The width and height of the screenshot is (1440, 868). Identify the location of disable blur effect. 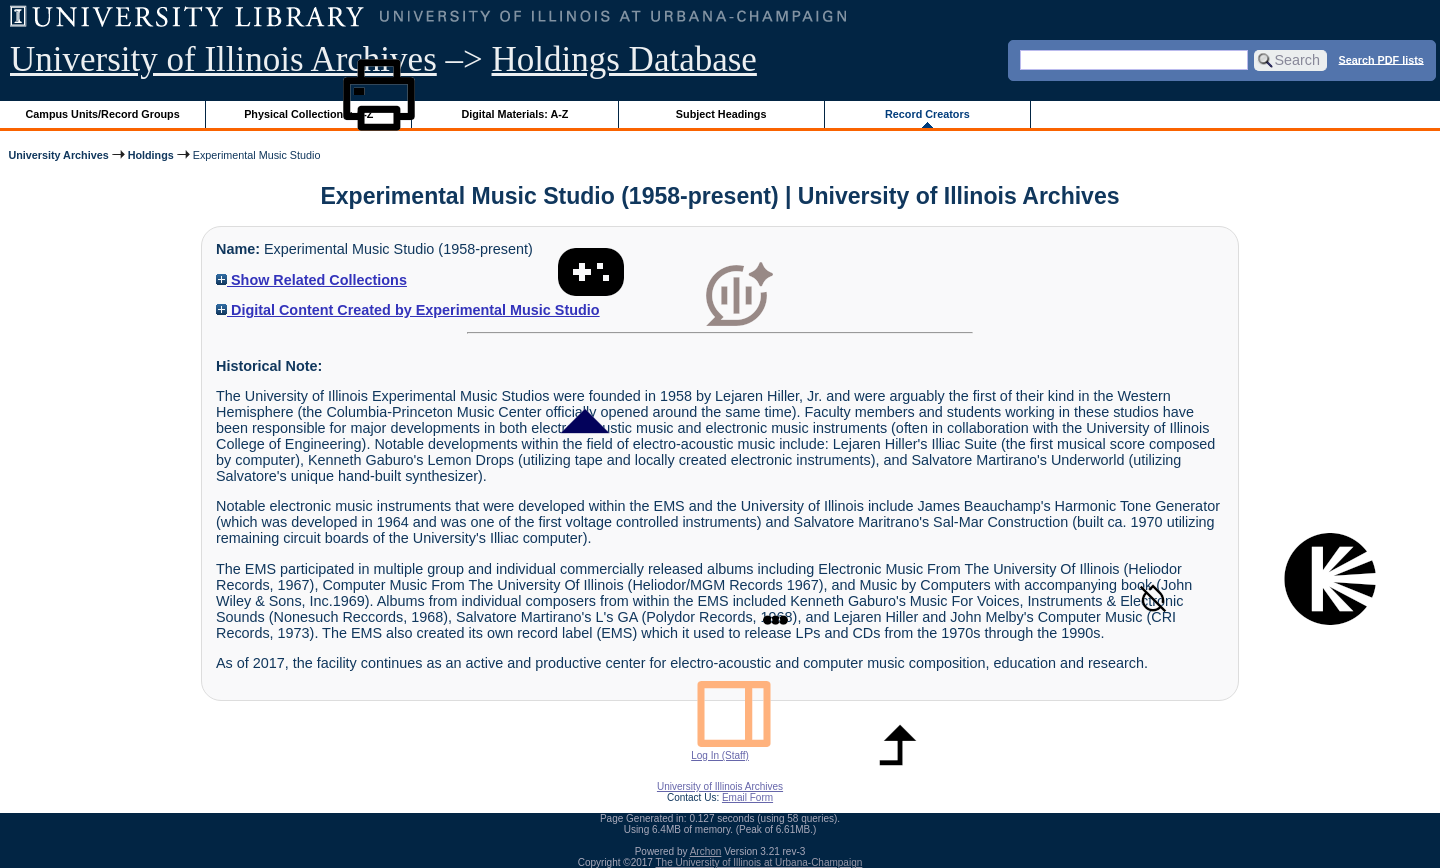
(1153, 599).